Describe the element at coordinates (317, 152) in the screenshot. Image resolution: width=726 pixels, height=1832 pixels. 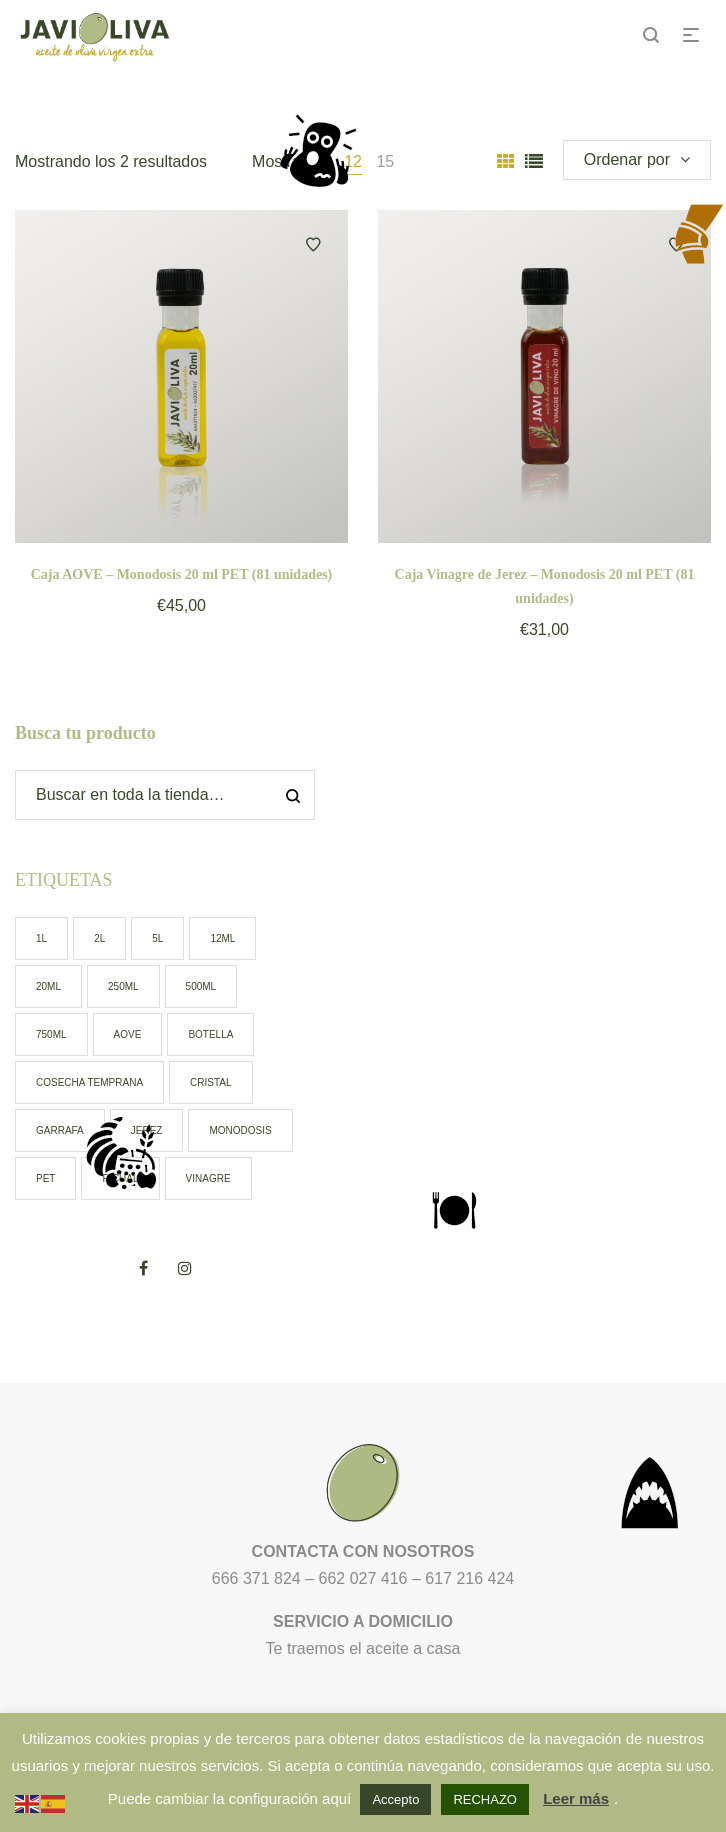
I see `indicates a fear or horror game element` at that location.